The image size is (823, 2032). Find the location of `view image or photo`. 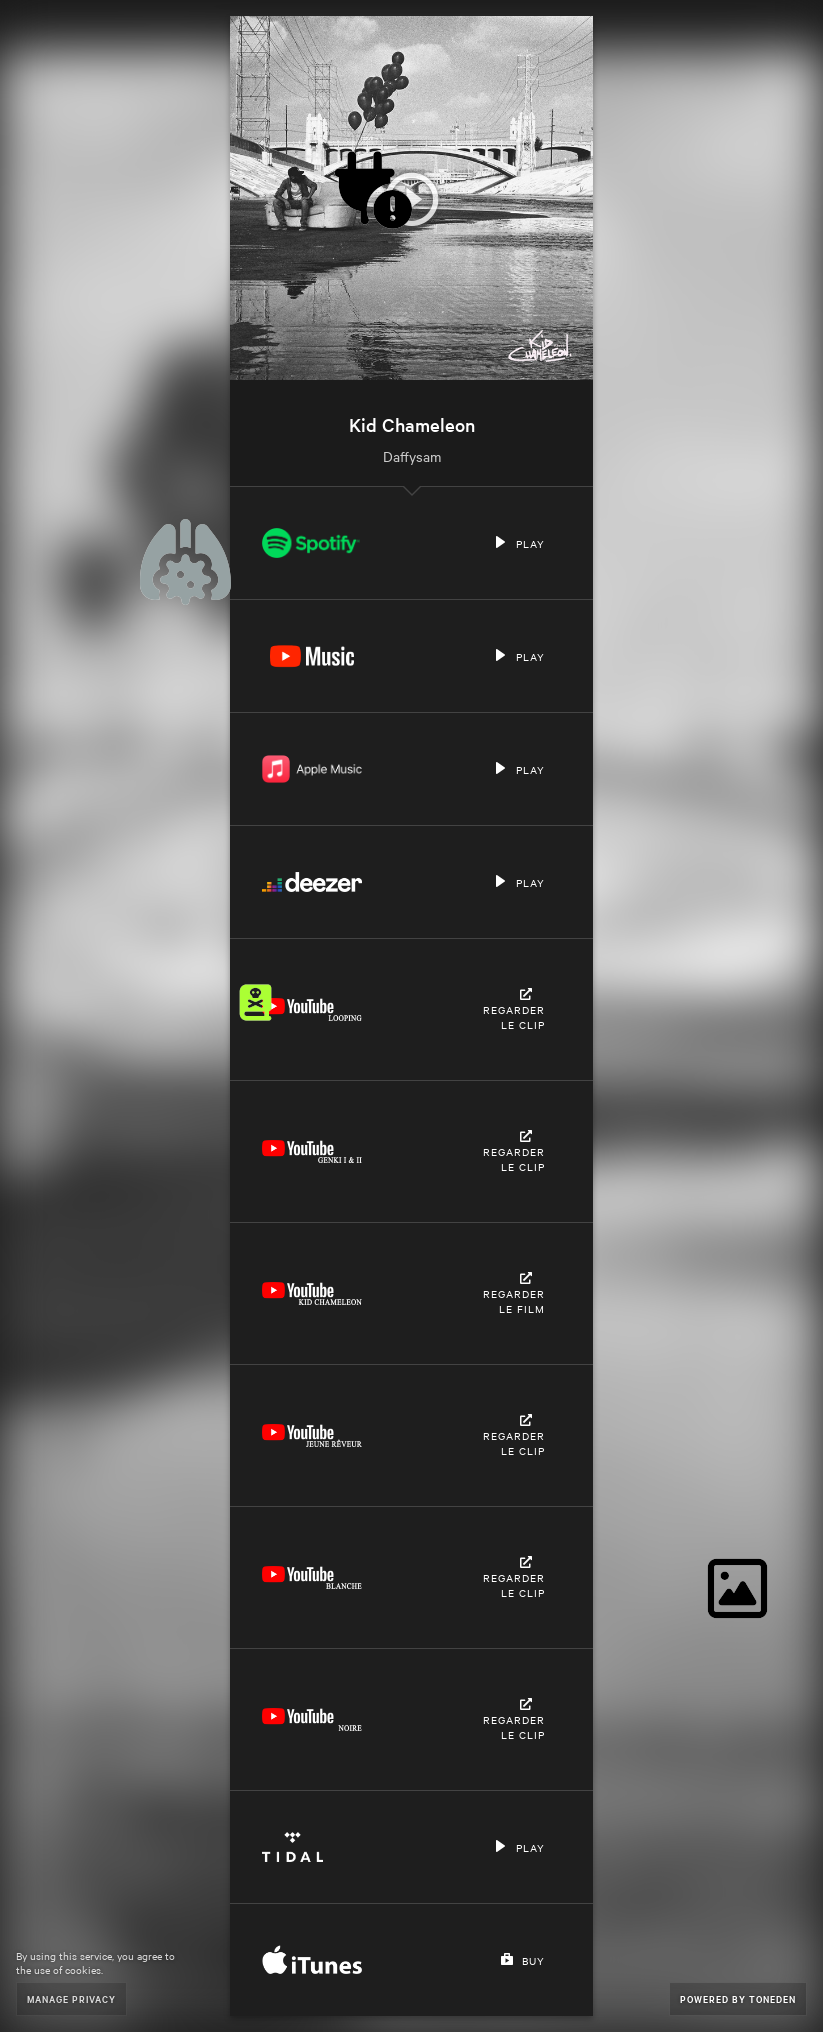

view image or photo is located at coordinates (737, 1588).